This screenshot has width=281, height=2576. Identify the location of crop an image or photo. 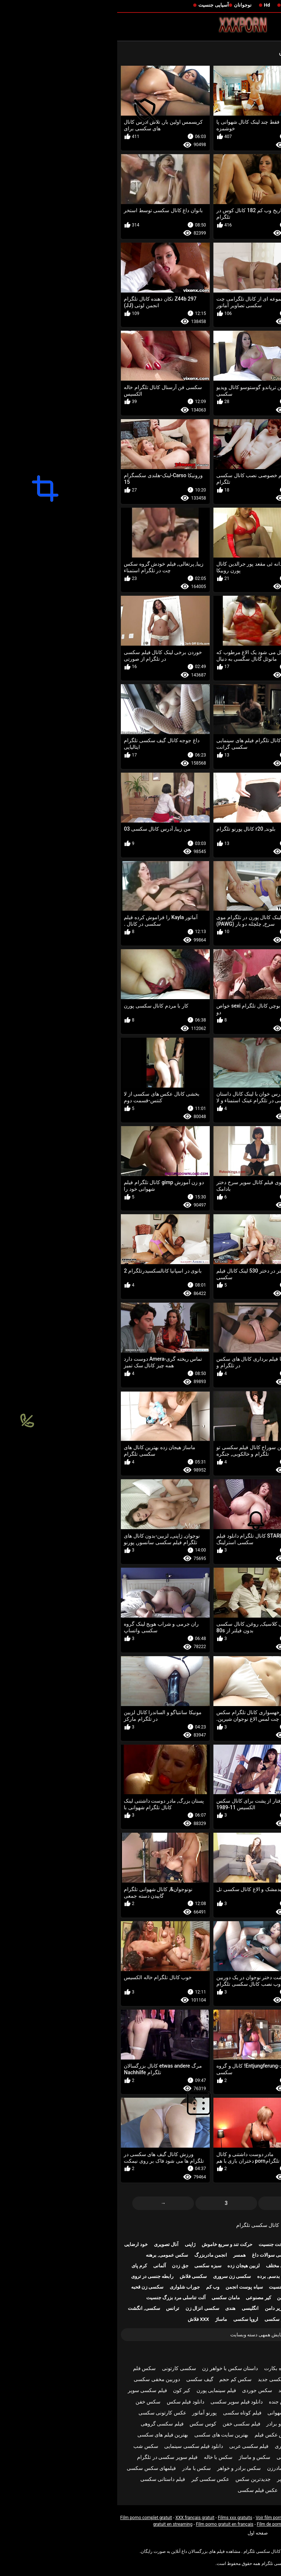
(45, 489).